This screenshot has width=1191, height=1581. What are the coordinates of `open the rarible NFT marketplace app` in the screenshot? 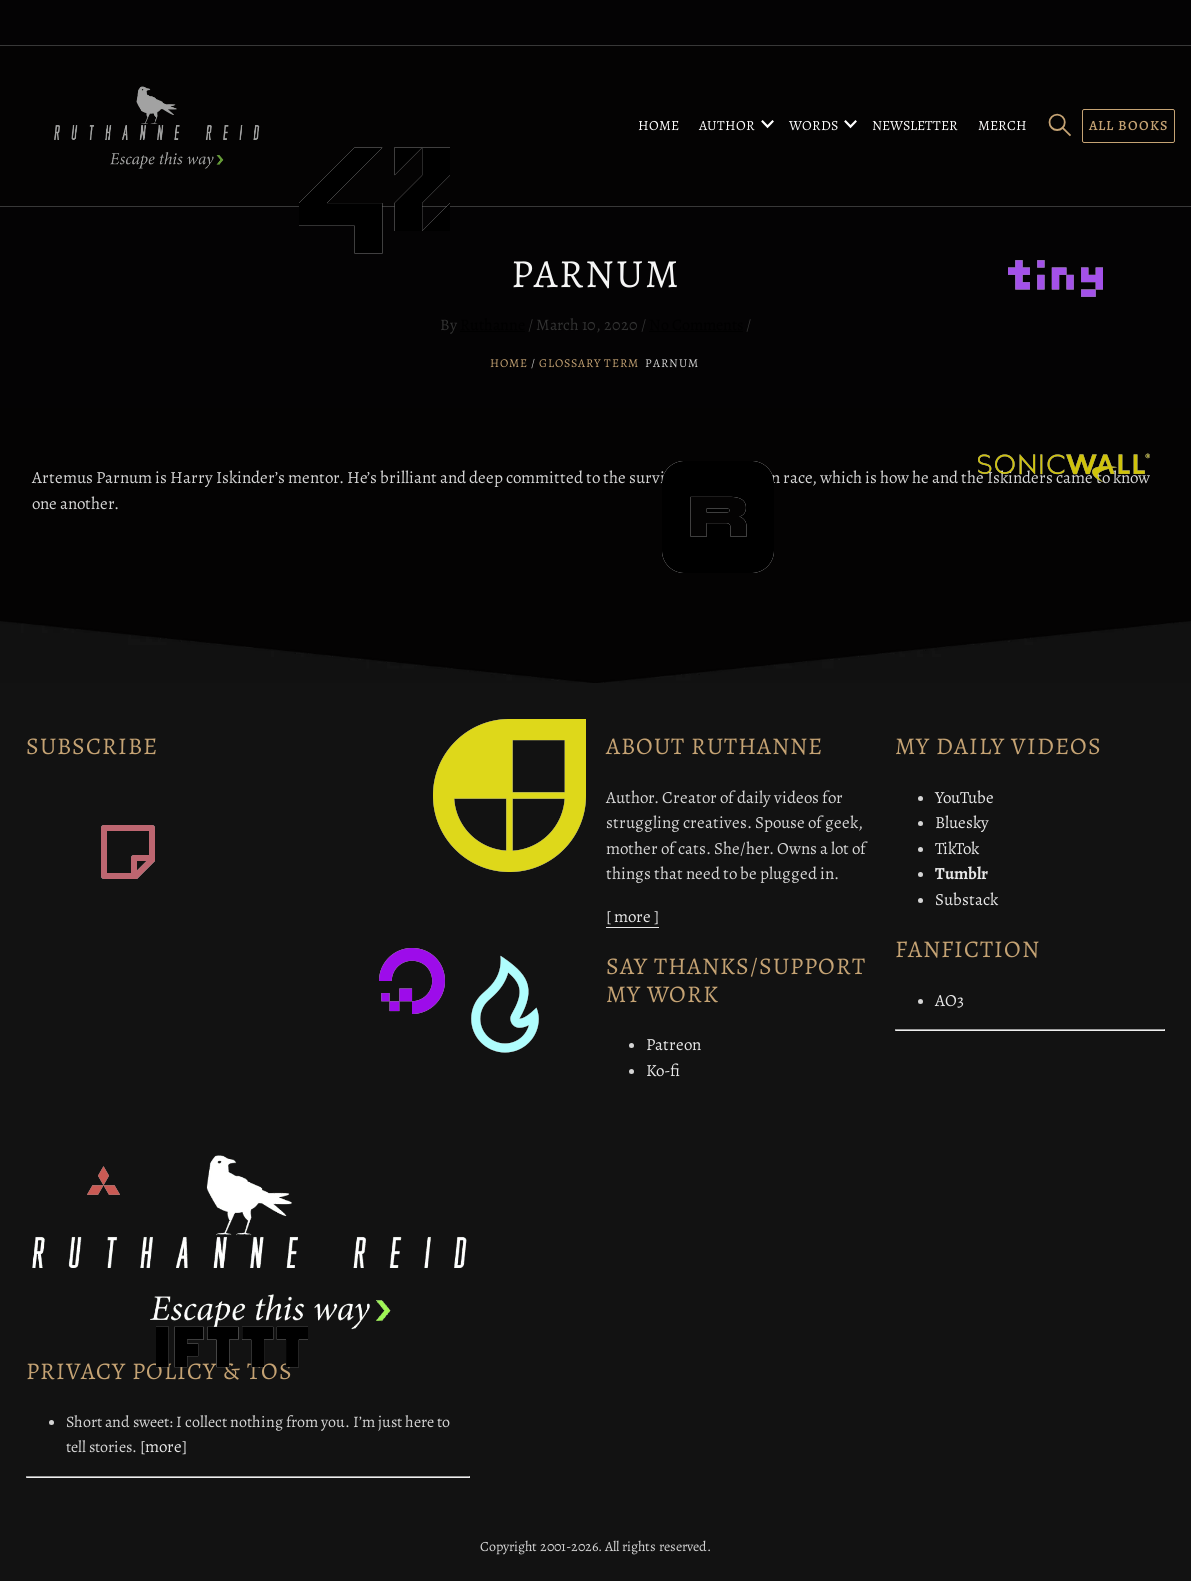 It's located at (718, 517).